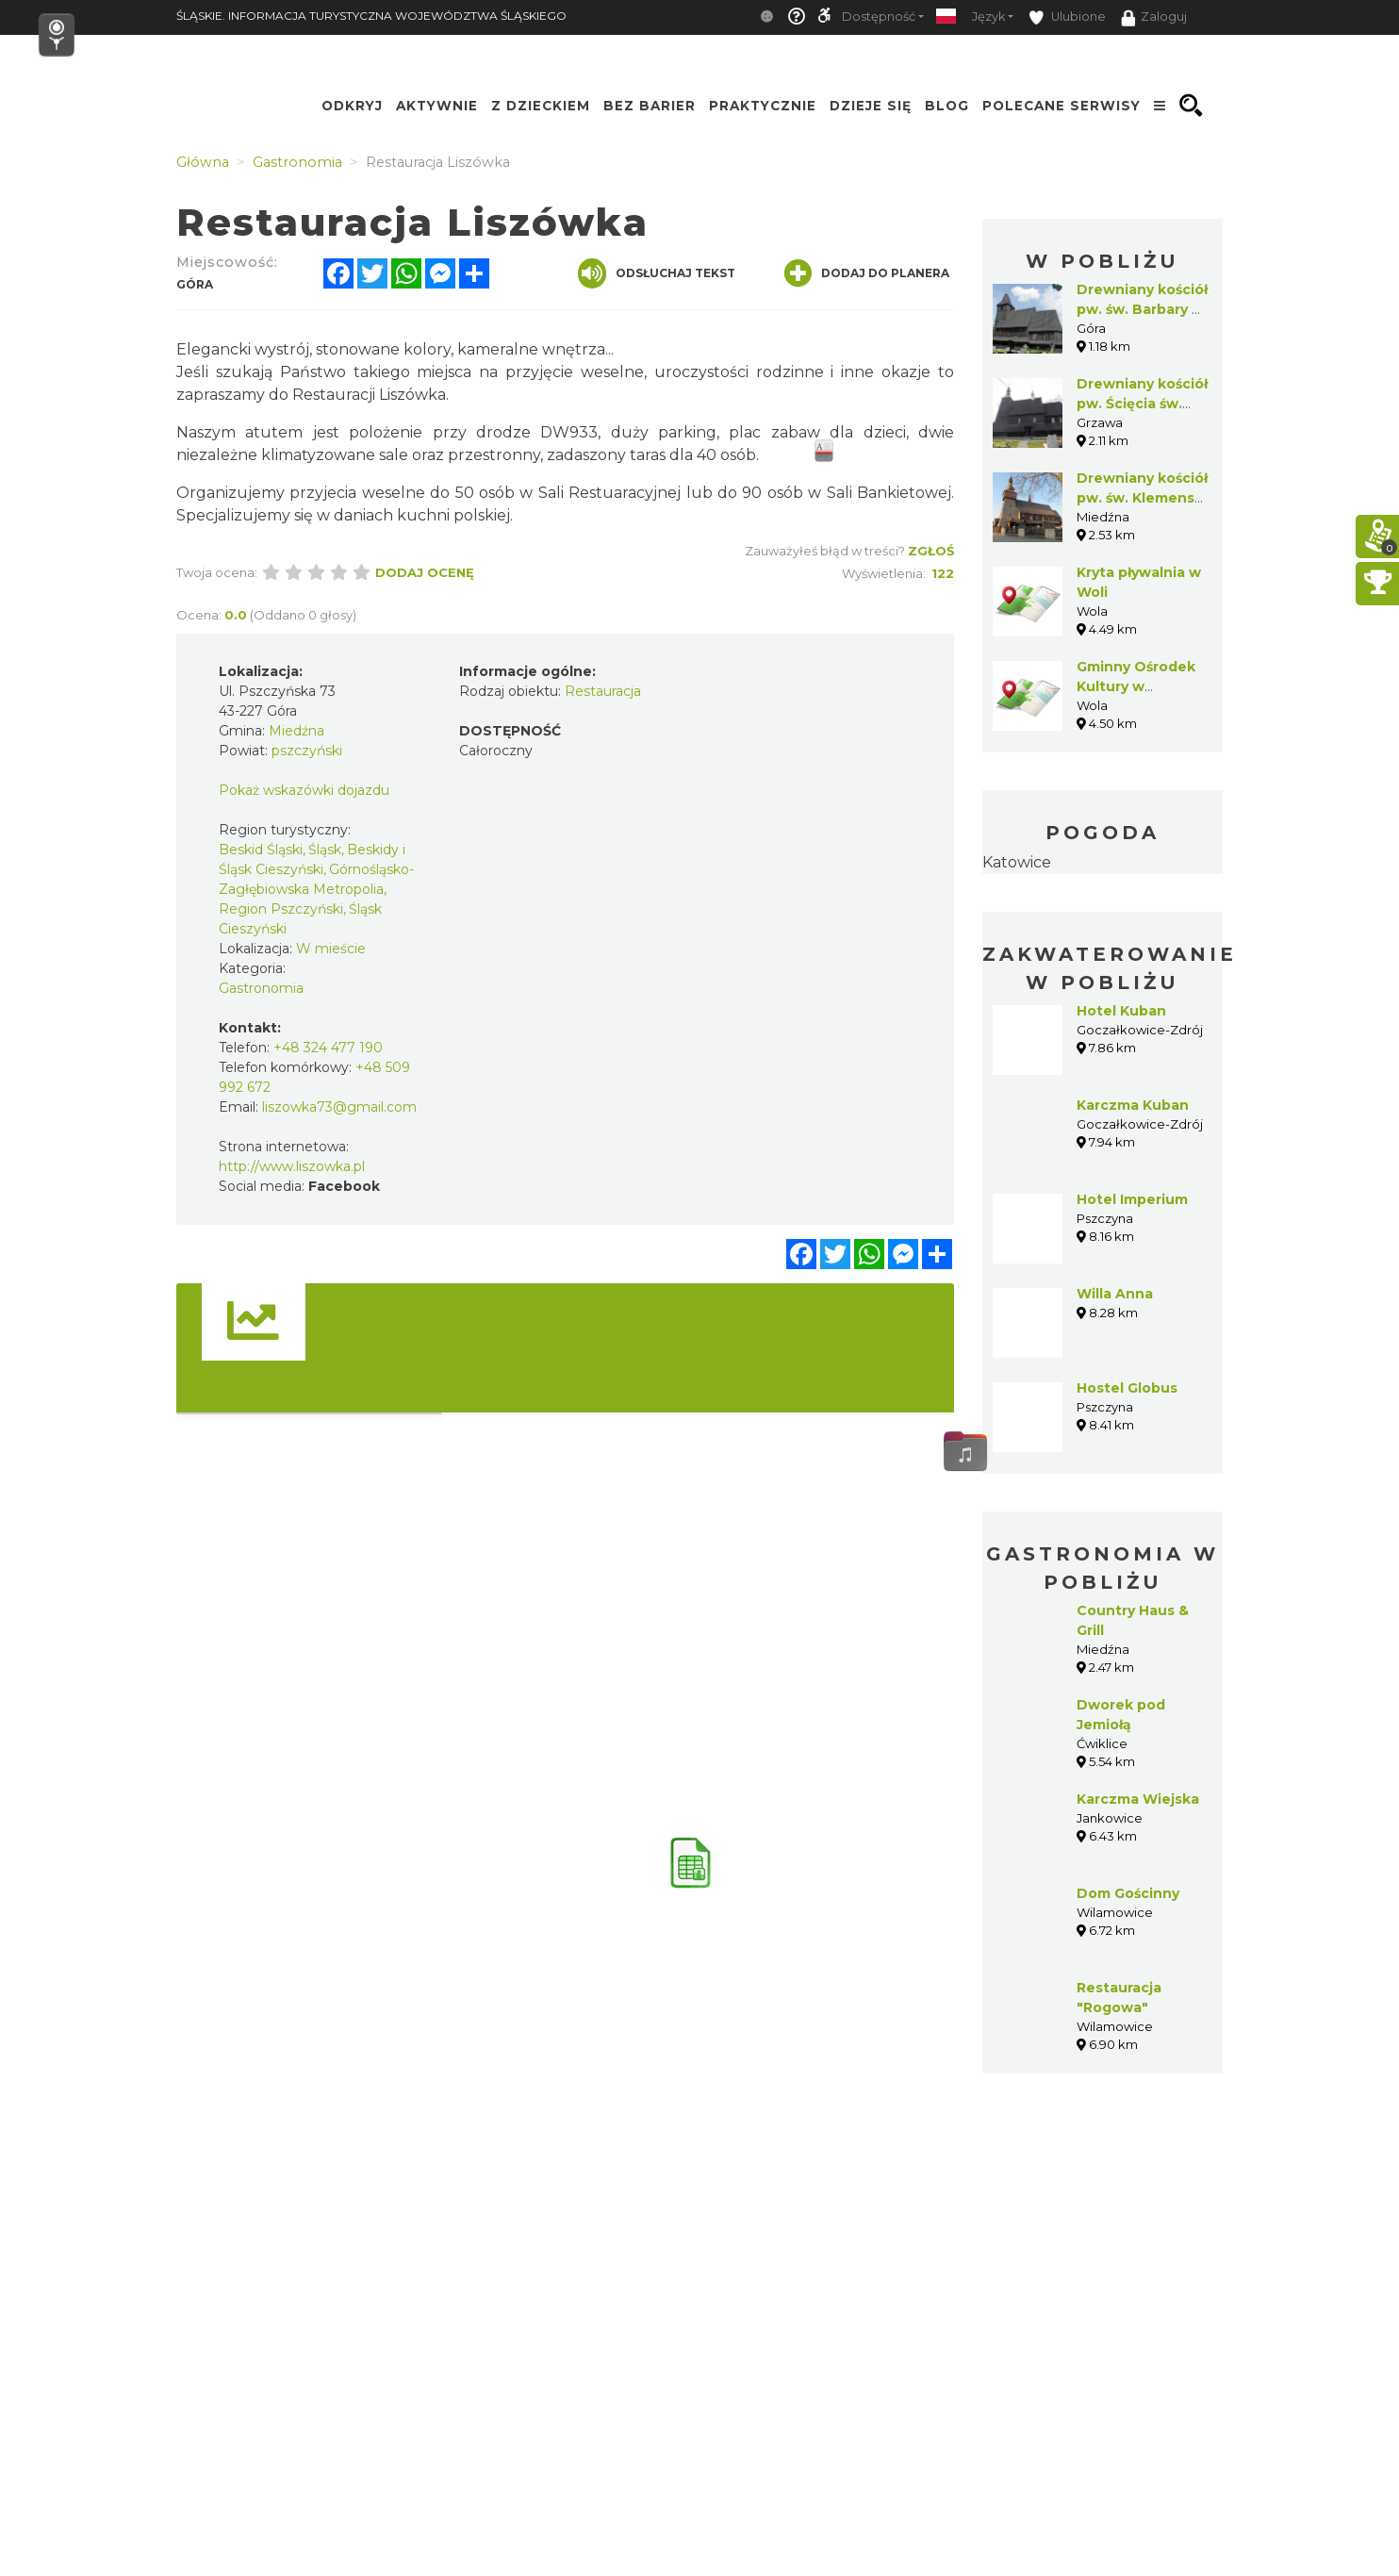  I want to click on open document scanning application, so click(824, 451).